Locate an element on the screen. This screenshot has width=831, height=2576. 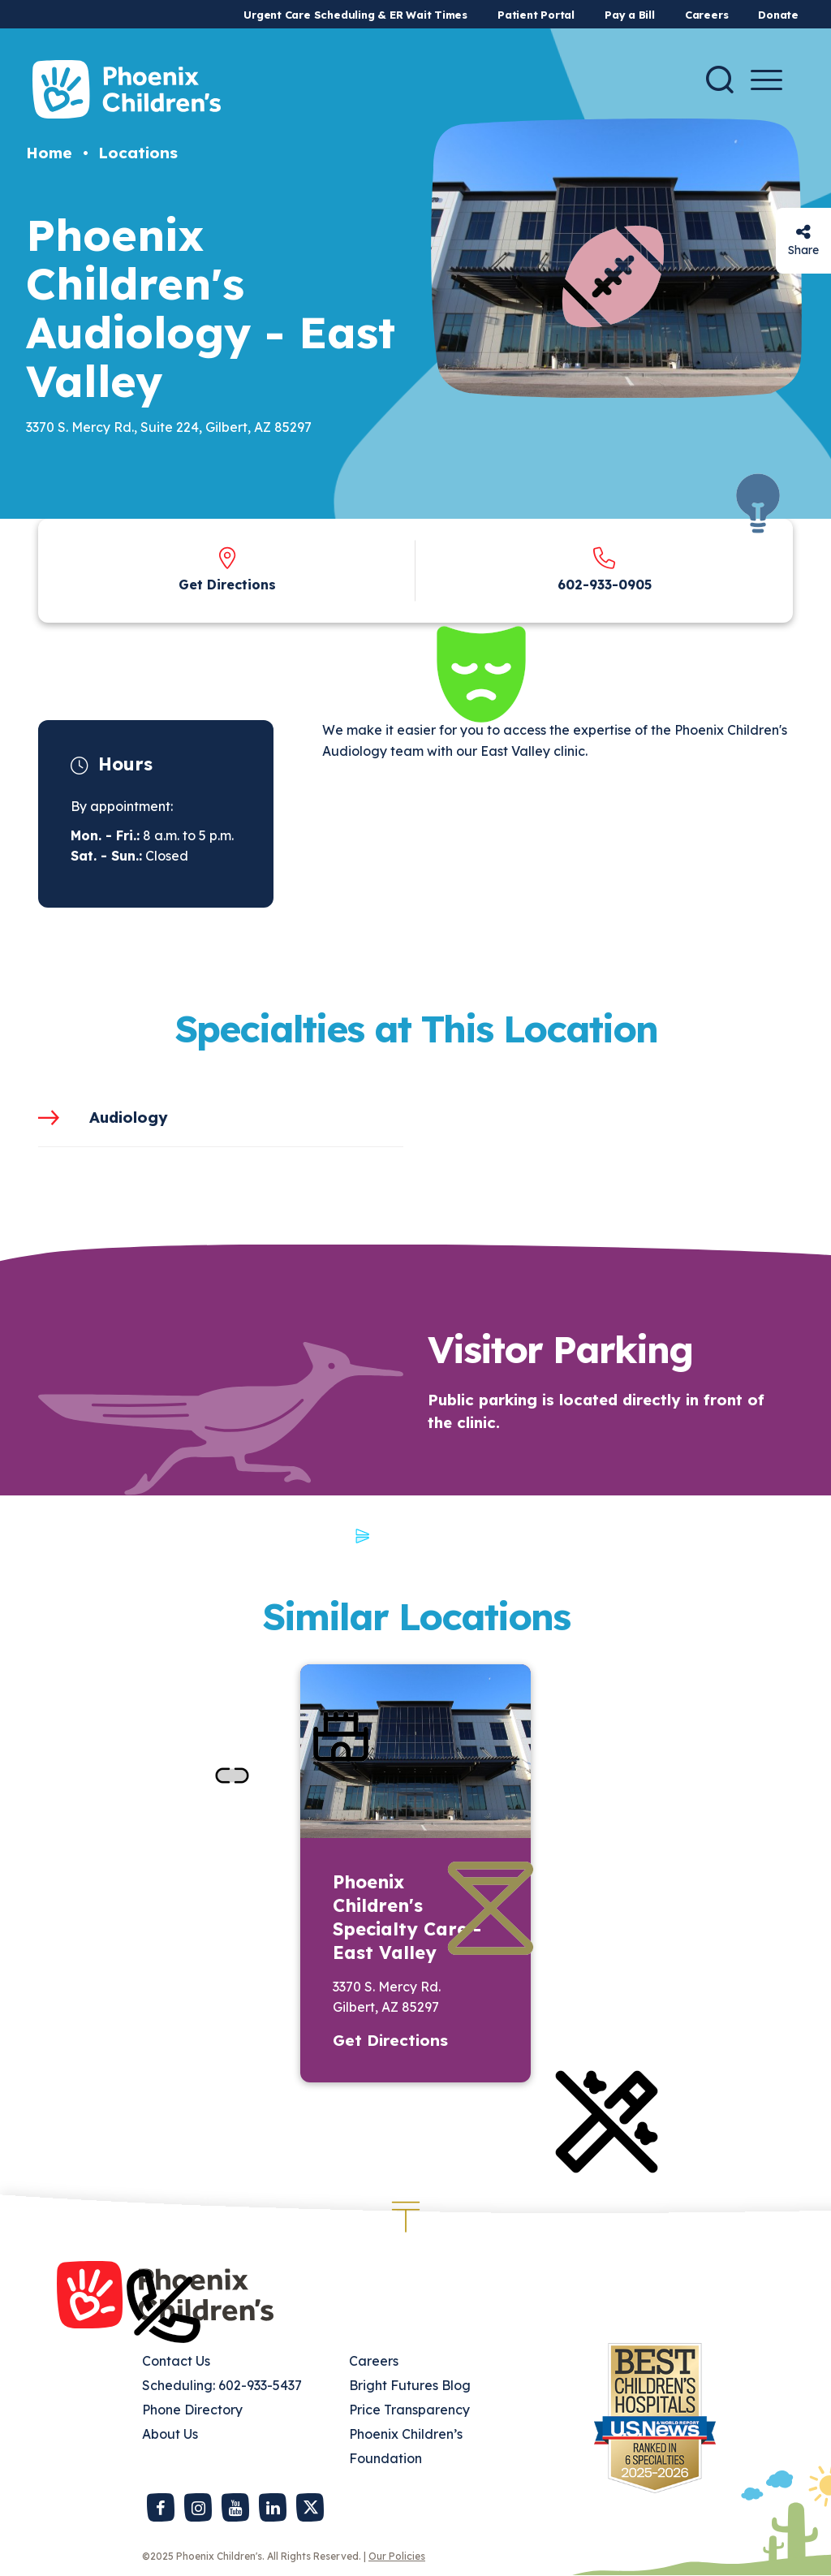
view sports scores or updates is located at coordinates (613, 276).